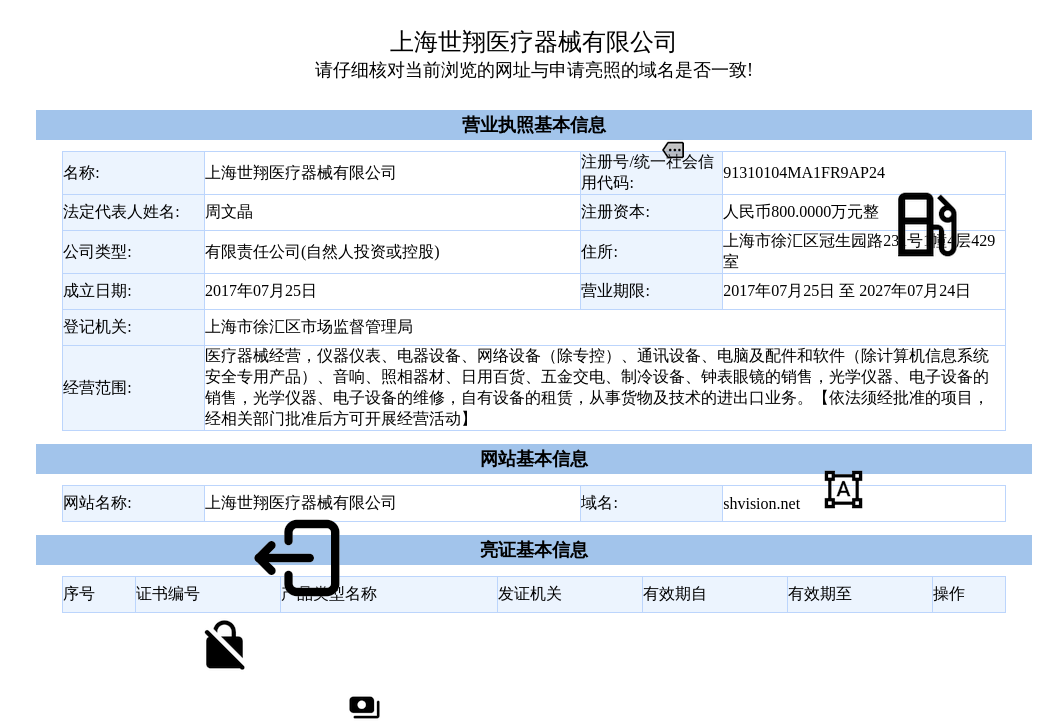 This screenshot has width=1060, height=726. I want to click on view more notifications, so click(673, 150).